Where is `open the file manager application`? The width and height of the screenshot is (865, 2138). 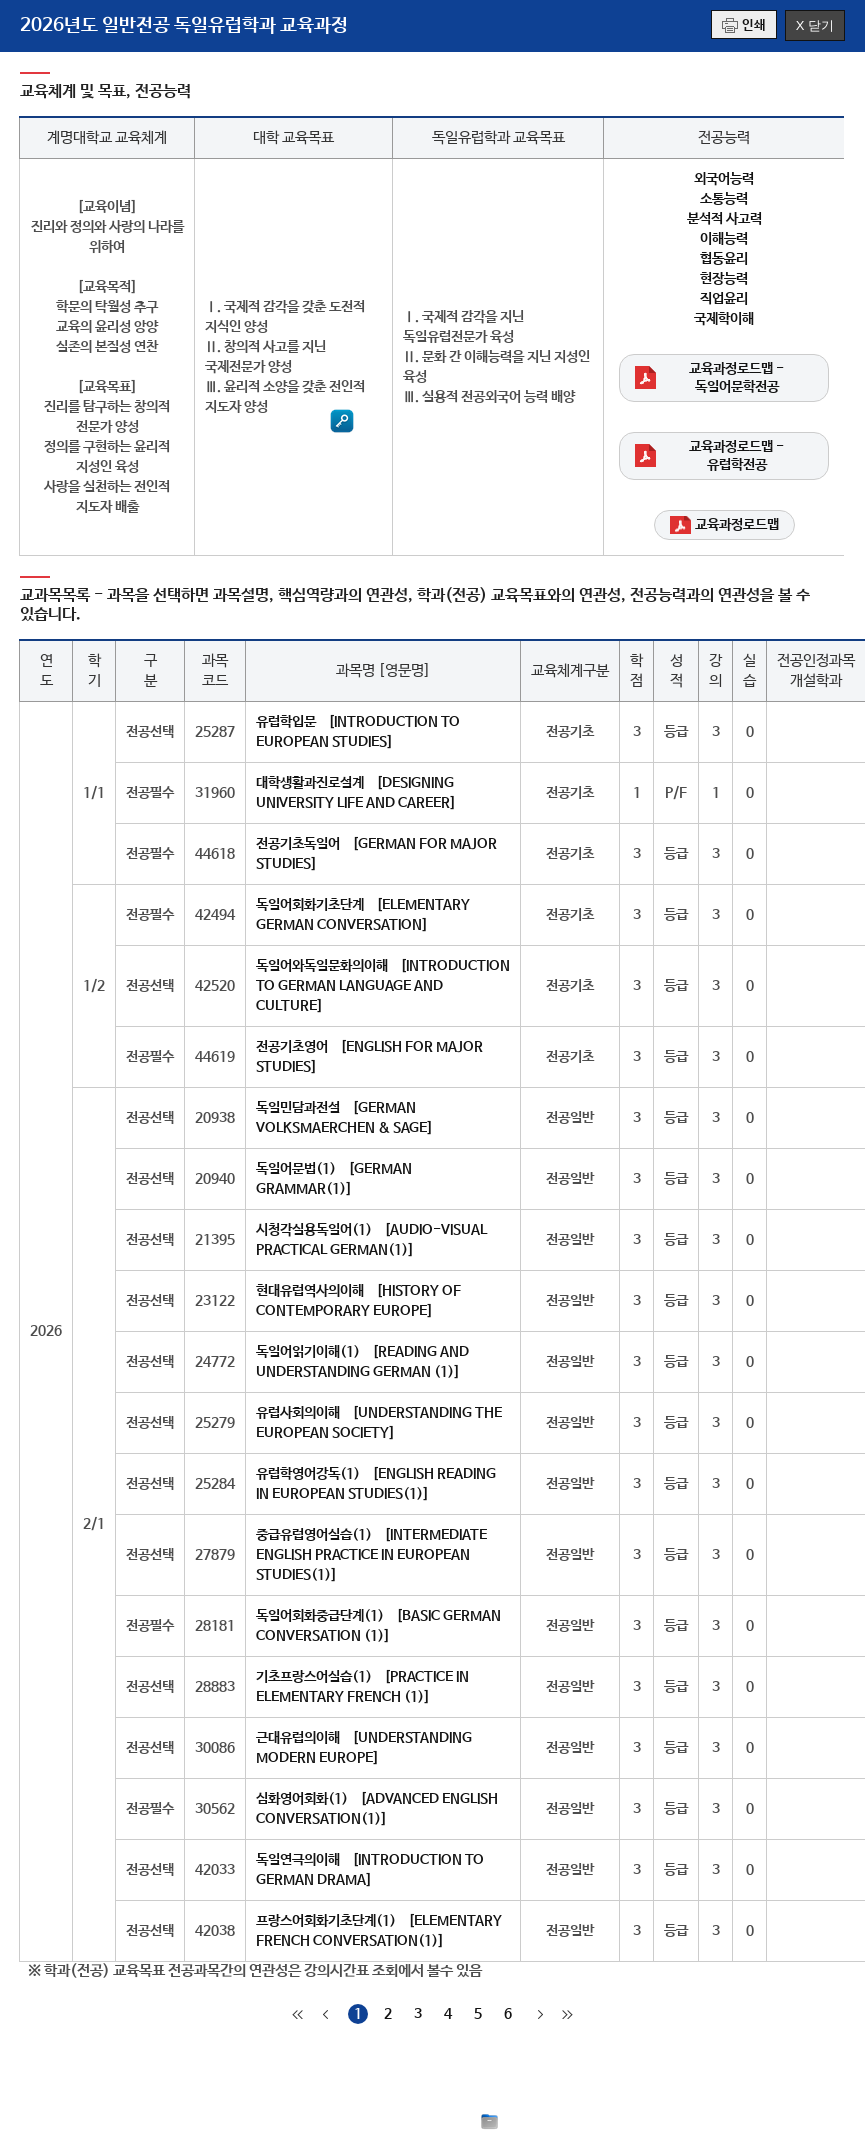 open the file manager application is located at coordinates (489, 2121).